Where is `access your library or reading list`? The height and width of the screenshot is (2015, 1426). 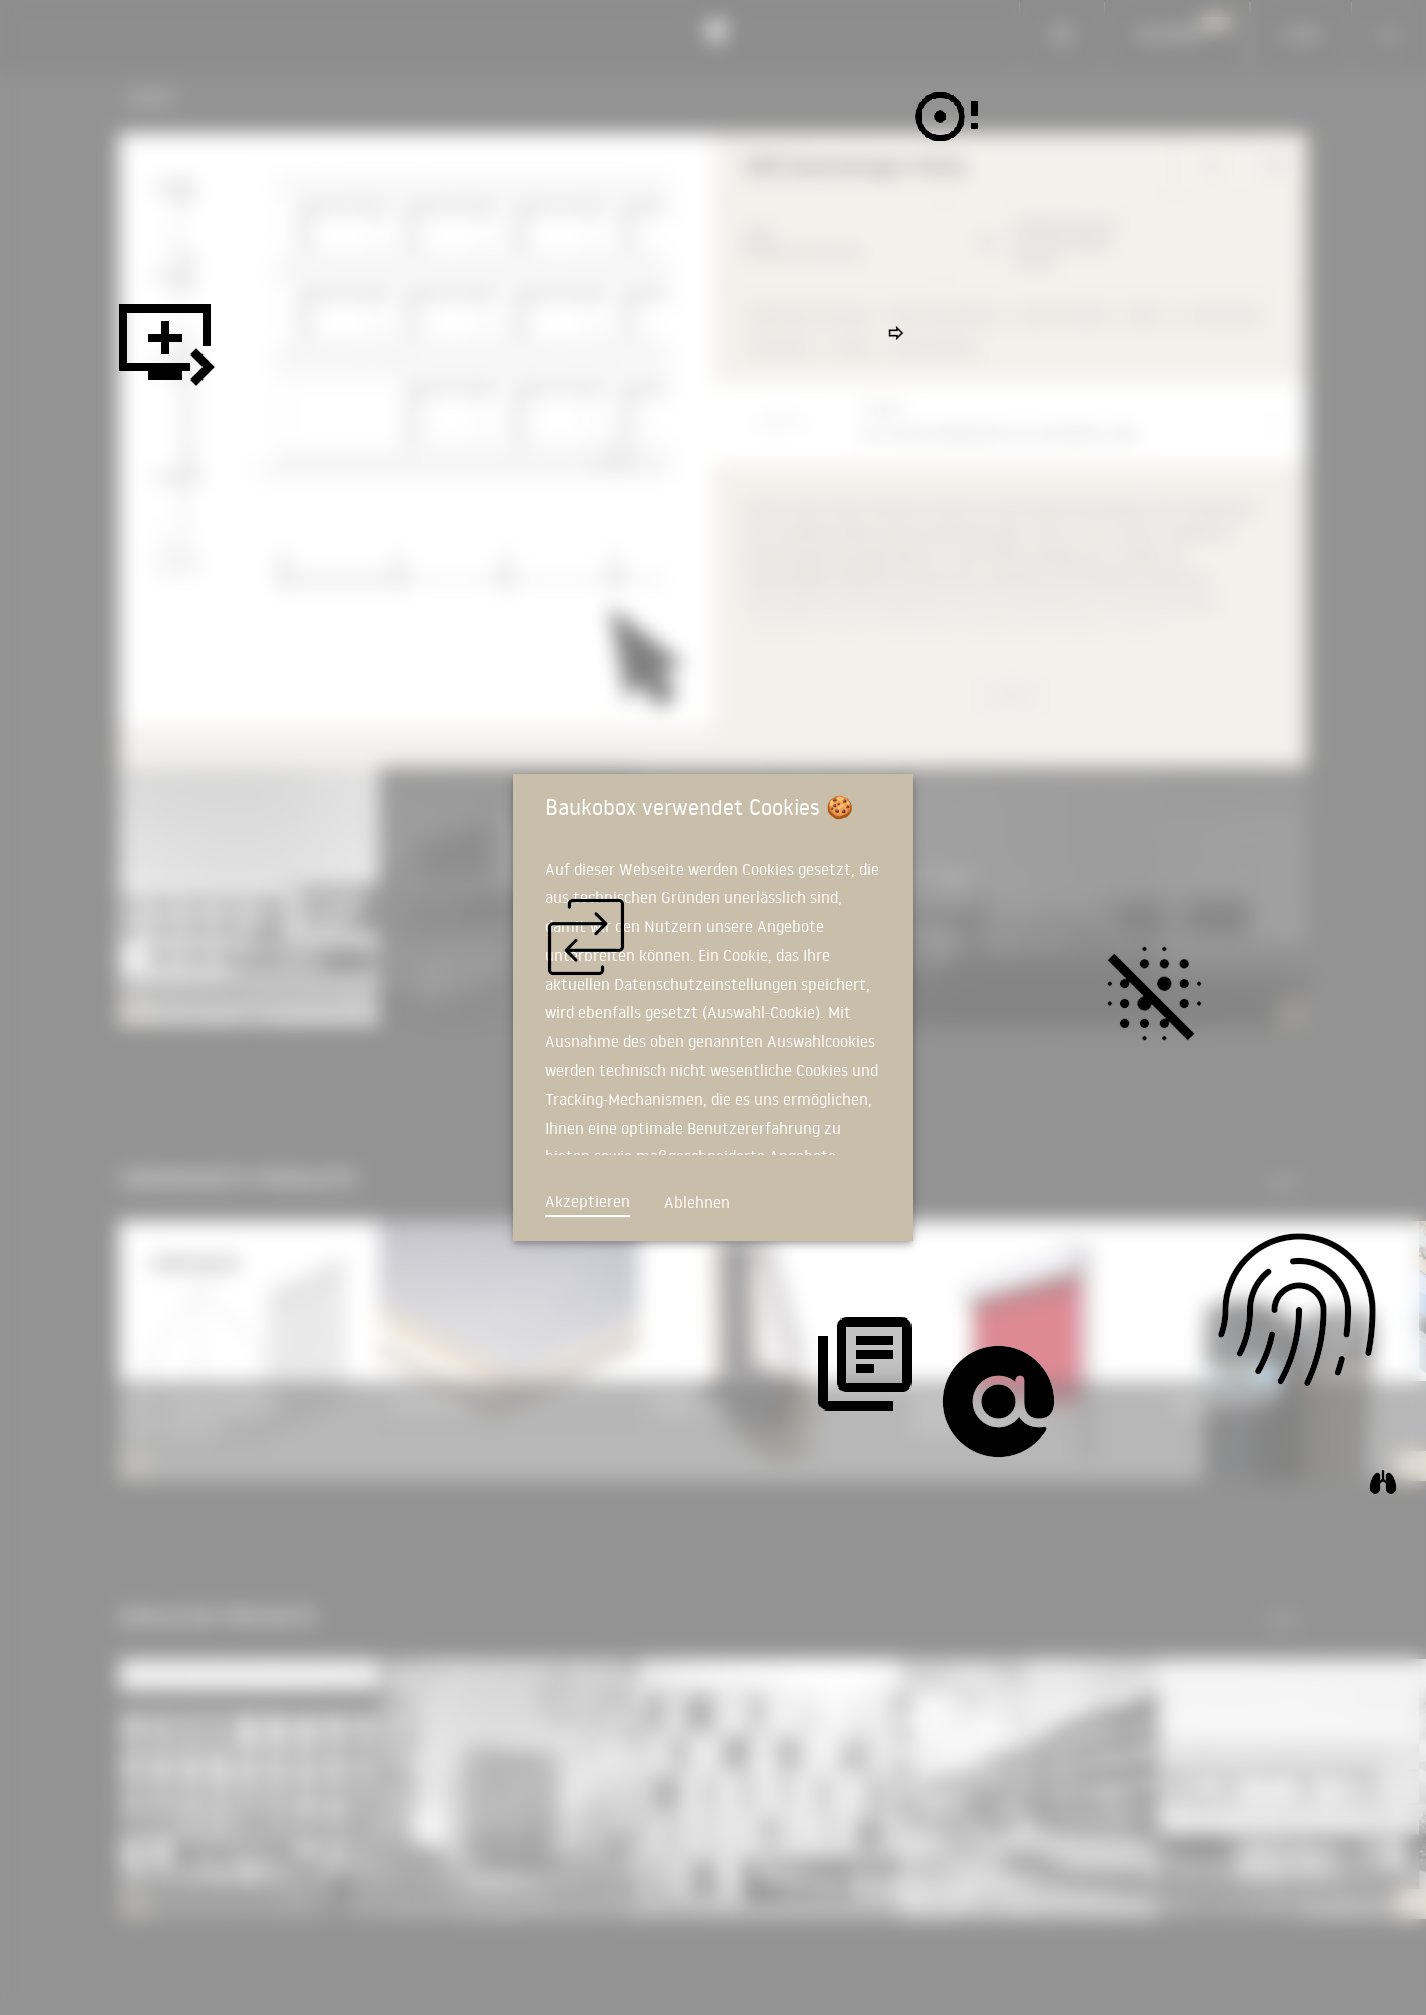 access your library or reading list is located at coordinates (865, 1364).